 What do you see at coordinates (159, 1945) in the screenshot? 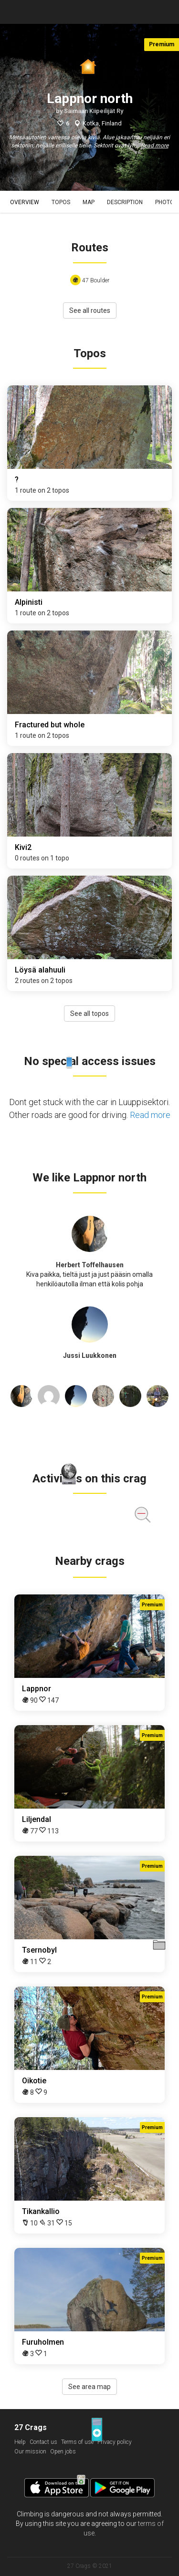
I see `access a mail folder in the sidebar` at bounding box center [159, 1945].